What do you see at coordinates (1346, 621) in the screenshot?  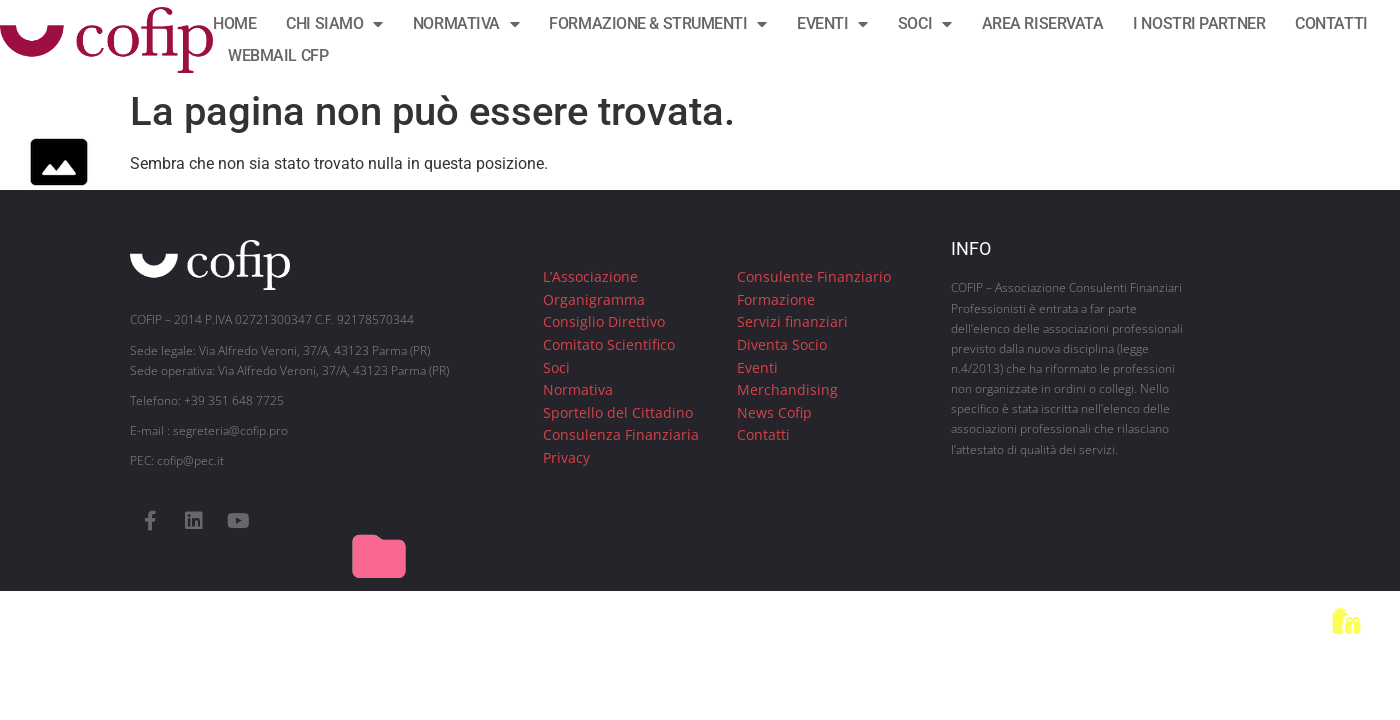 I see `view gifts or rewards` at bounding box center [1346, 621].